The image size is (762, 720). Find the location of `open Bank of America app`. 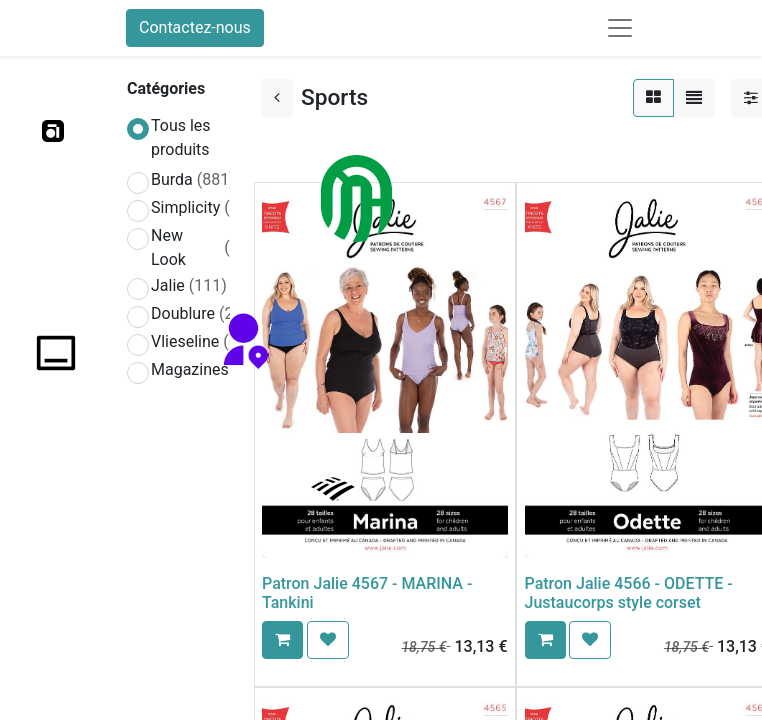

open Bank of America app is located at coordinates (333, 489).